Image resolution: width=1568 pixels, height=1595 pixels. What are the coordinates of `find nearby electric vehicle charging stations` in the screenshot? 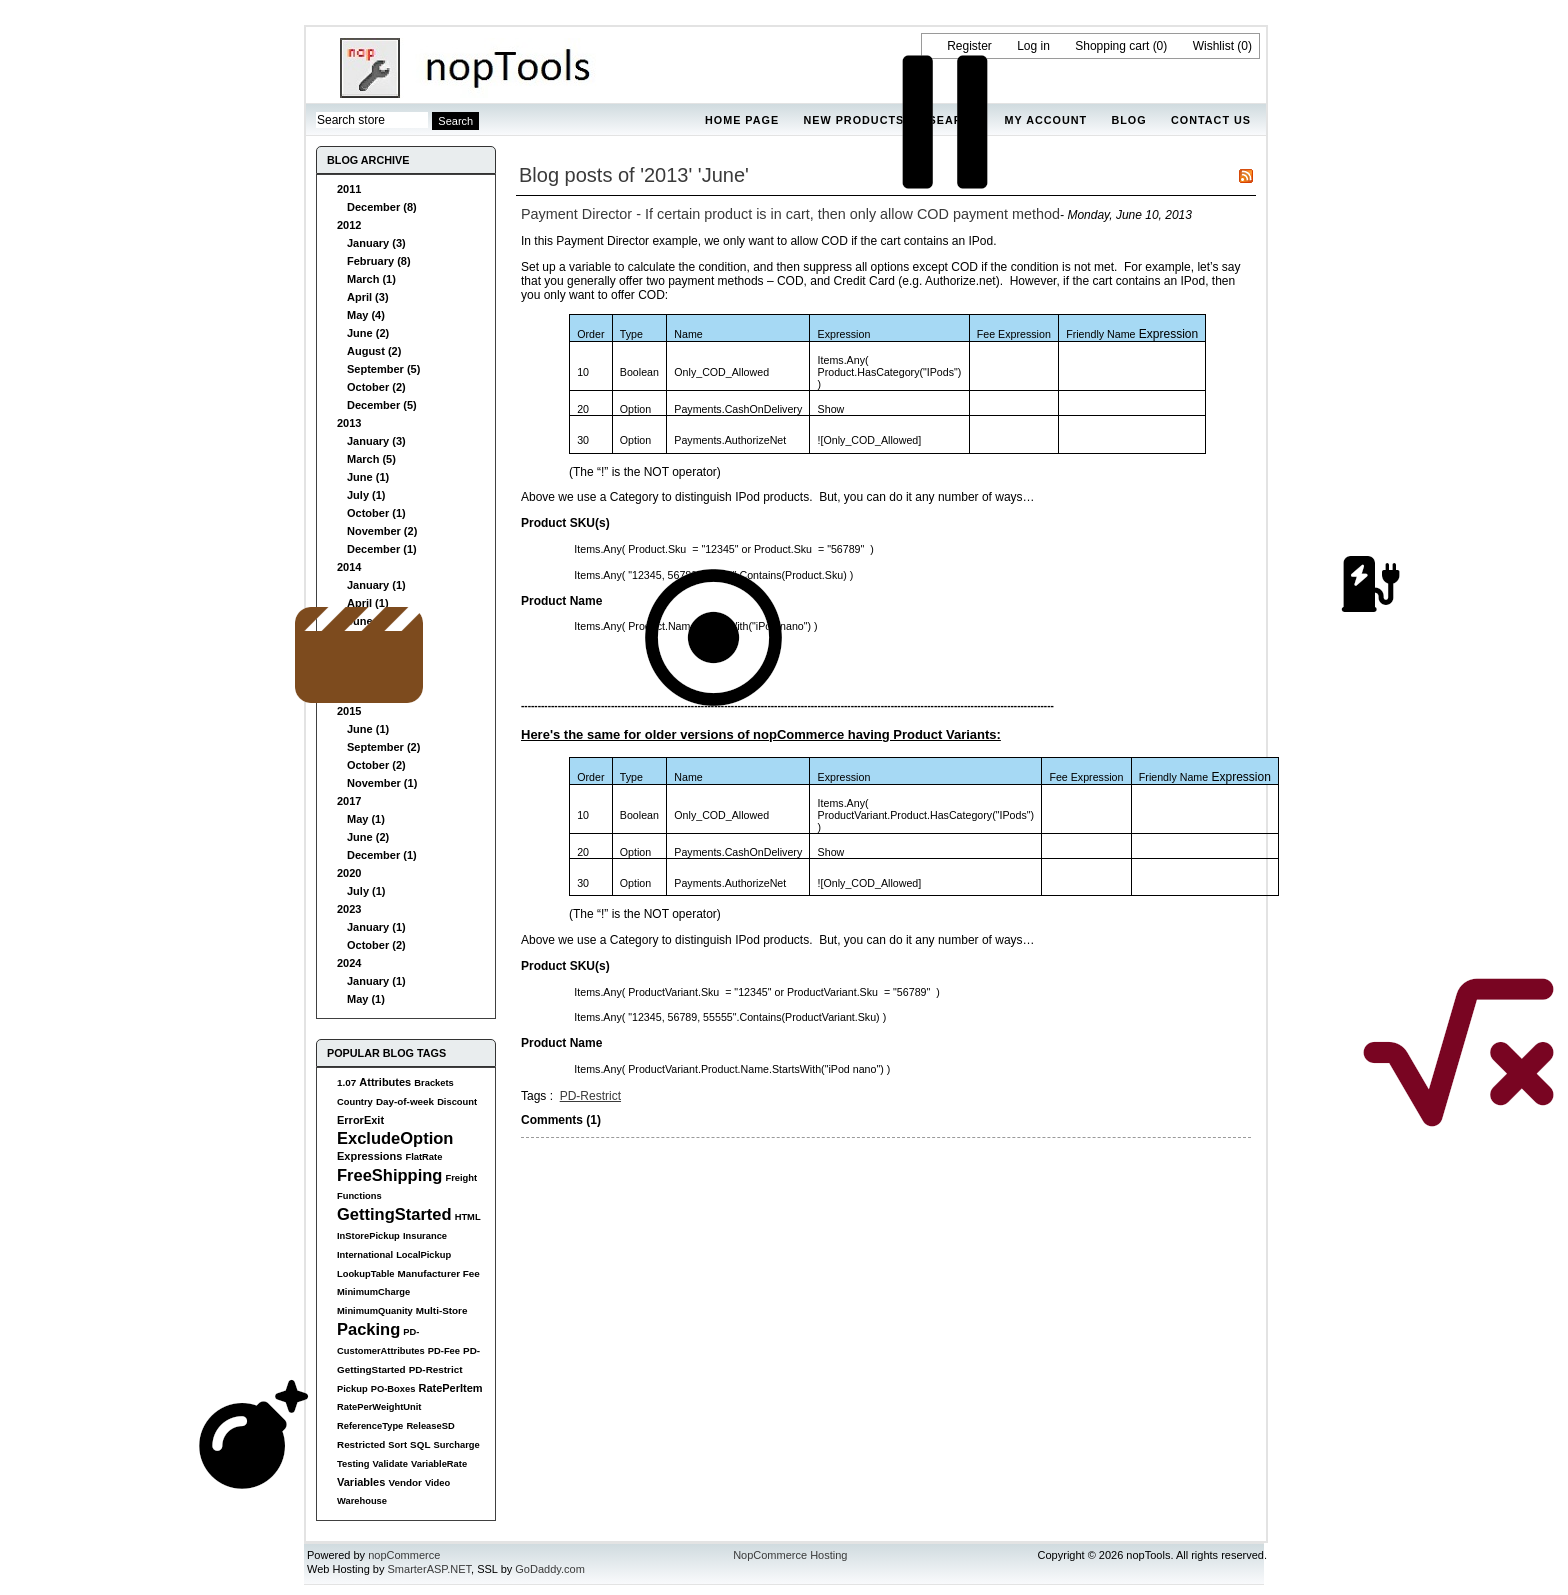 It's located at (1368, 584).